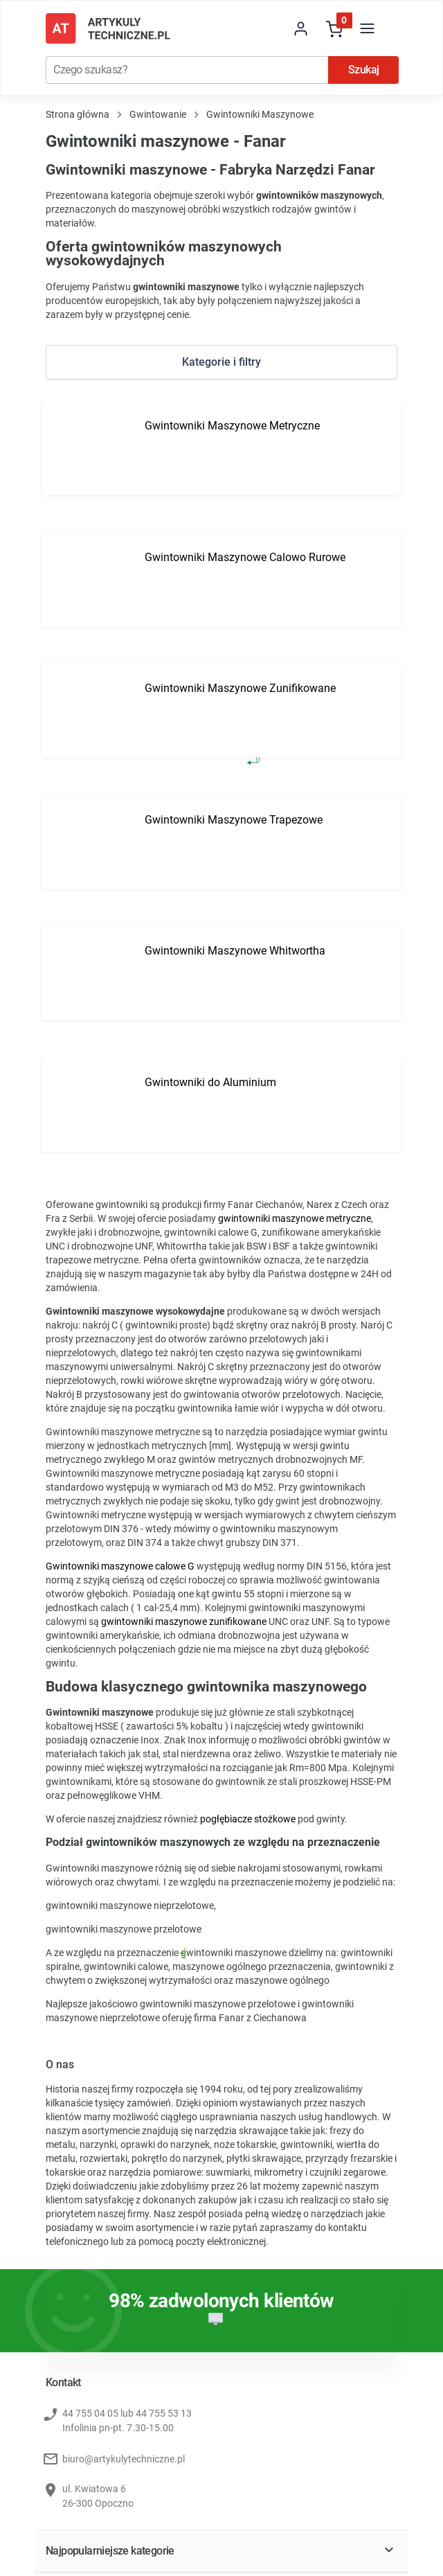  Describe the element at coordinates (253, 761) in the screenshot. I see `reply all to an email message` at that location.